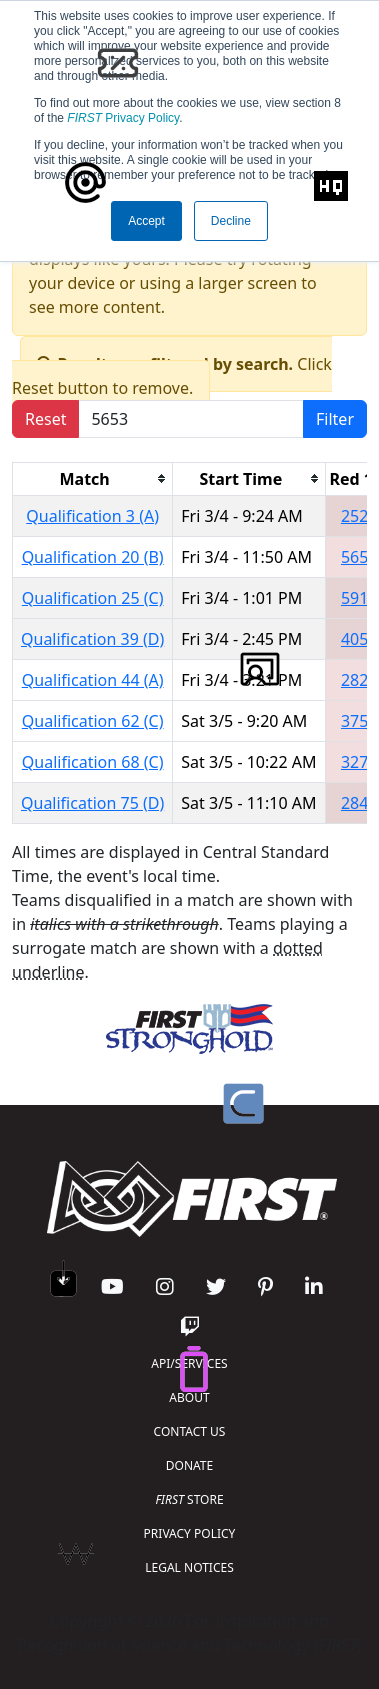 This screenshot has width=379, height=1689. I want to click on switch to high quality playback, so click(331, 186).